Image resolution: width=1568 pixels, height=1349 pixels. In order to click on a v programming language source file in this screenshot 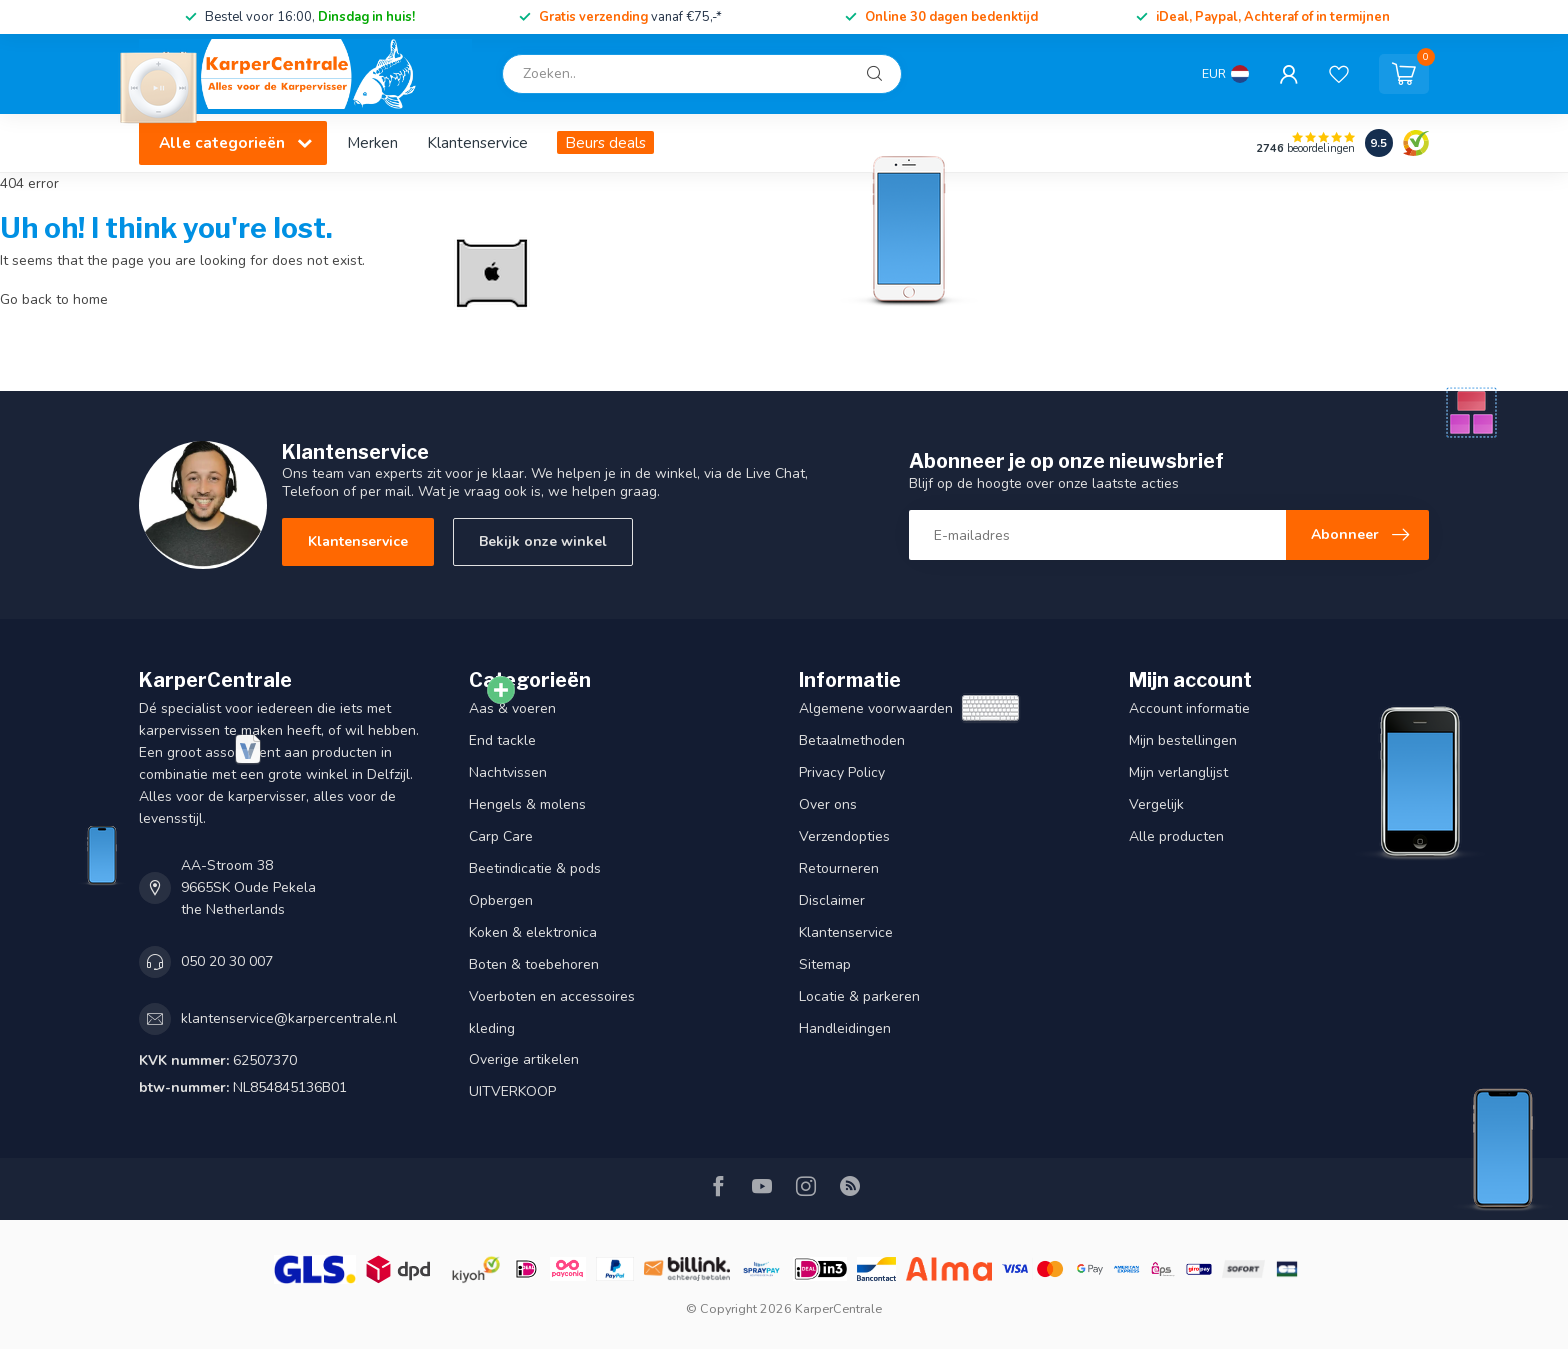, I will do `click(248, 749)`.